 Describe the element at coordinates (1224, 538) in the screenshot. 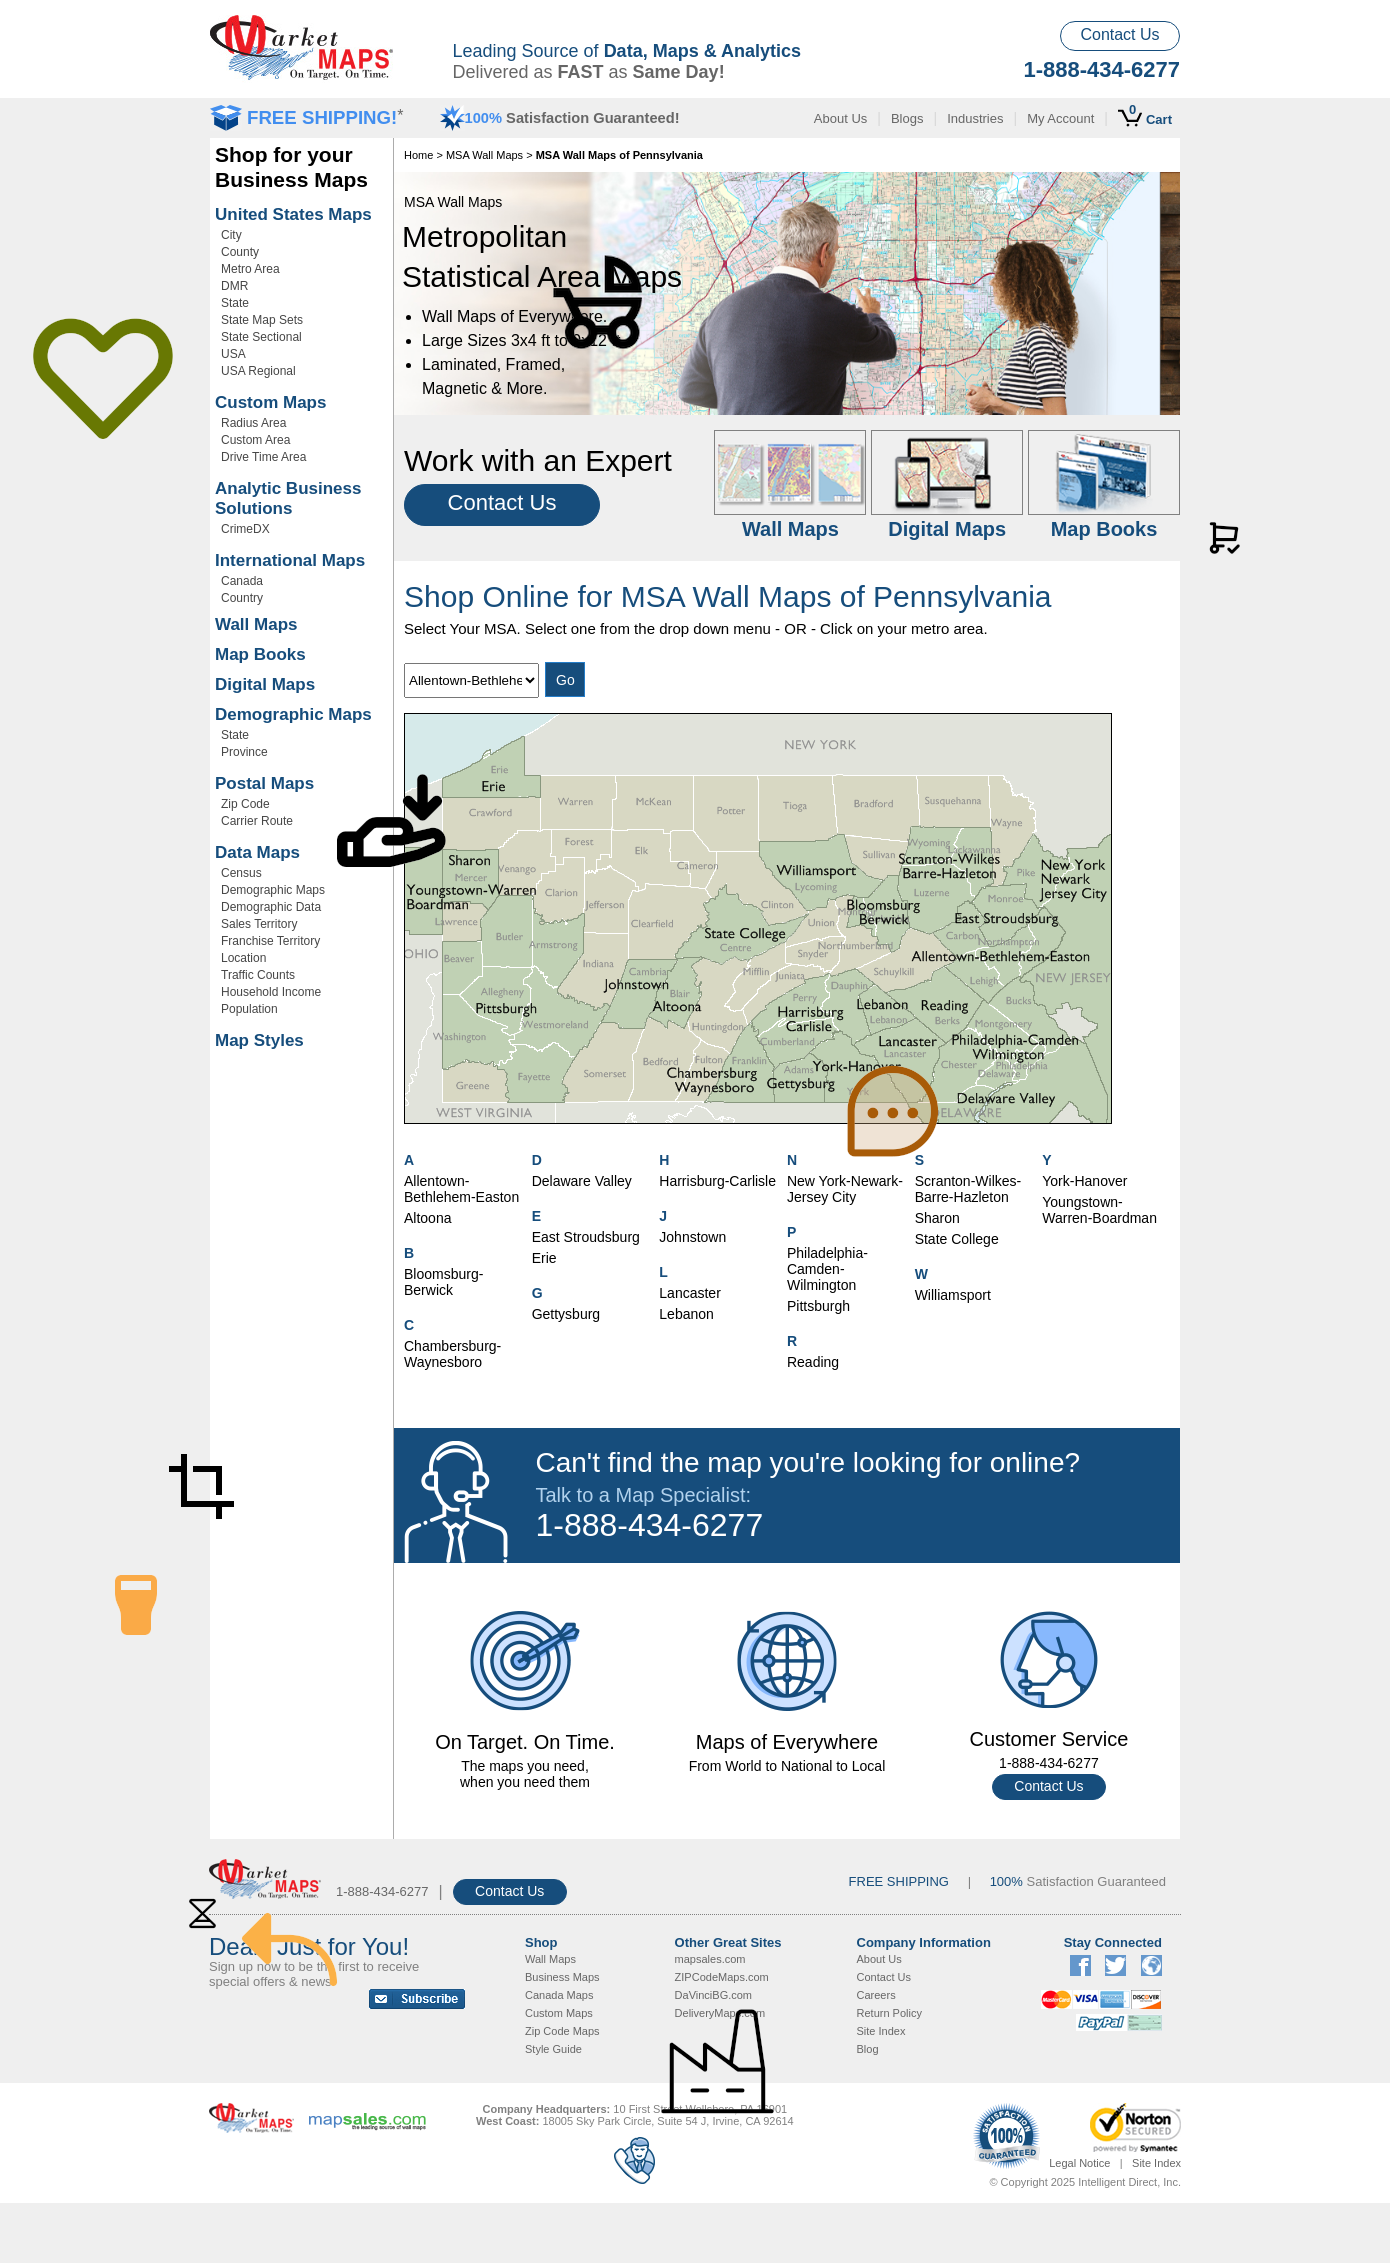

I see `item successfully added to cart` at that location.